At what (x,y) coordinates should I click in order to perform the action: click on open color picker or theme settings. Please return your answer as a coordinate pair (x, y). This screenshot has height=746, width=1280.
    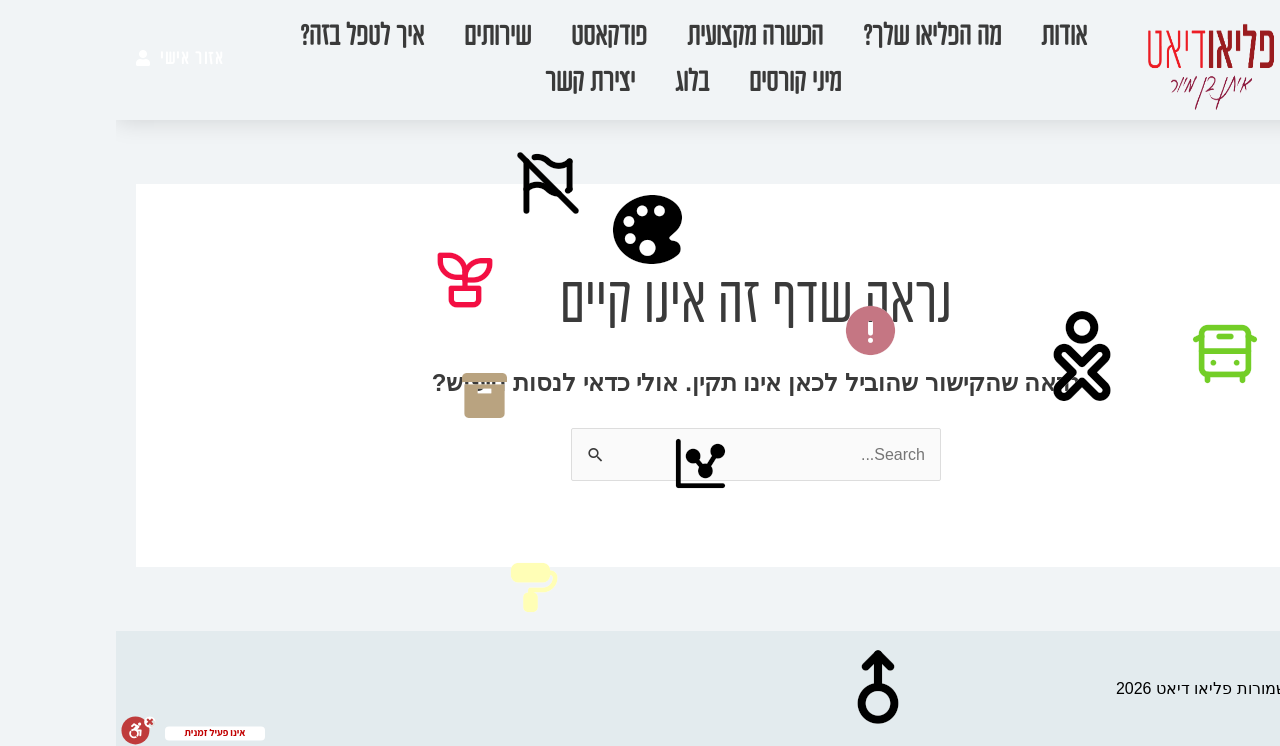
    Looking at the image, I should click on (647, 229).